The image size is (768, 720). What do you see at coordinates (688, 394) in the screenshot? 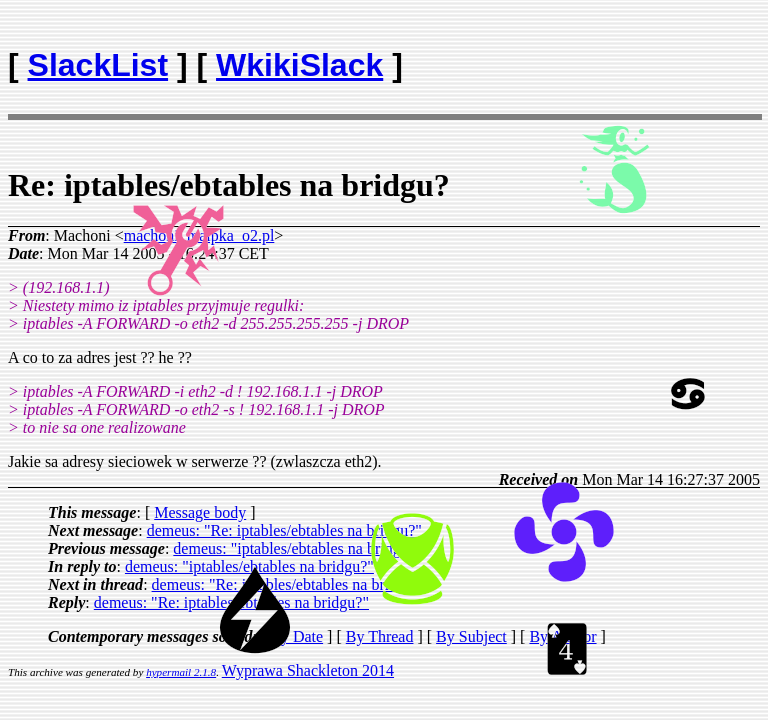
I see `view cancer zodiac sign information` at bounding box center [688, 394].